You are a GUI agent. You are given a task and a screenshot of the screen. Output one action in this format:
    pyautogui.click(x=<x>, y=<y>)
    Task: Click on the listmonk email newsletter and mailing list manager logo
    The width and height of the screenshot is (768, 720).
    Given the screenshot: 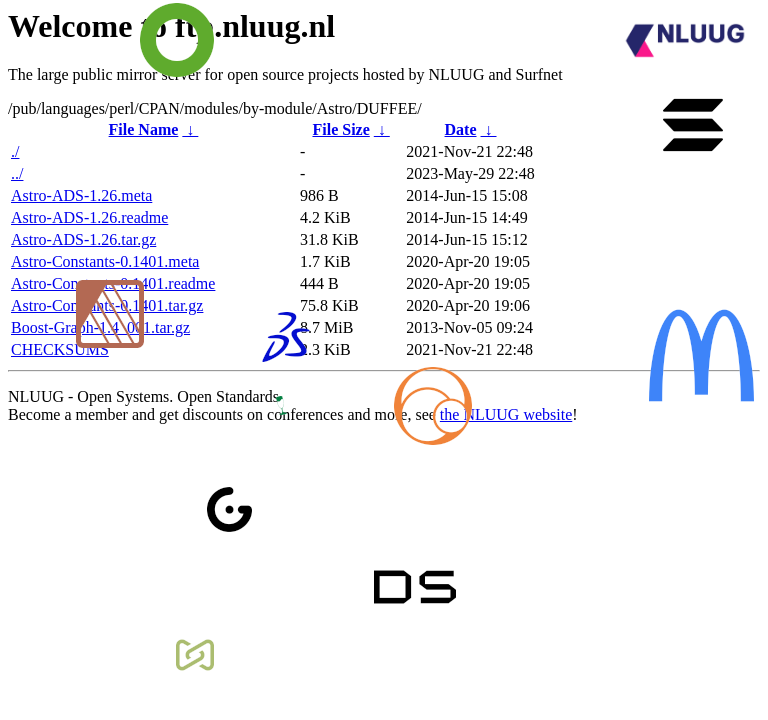 What is the action you would take?
    pyautogui.click(x=177, y=40)
    